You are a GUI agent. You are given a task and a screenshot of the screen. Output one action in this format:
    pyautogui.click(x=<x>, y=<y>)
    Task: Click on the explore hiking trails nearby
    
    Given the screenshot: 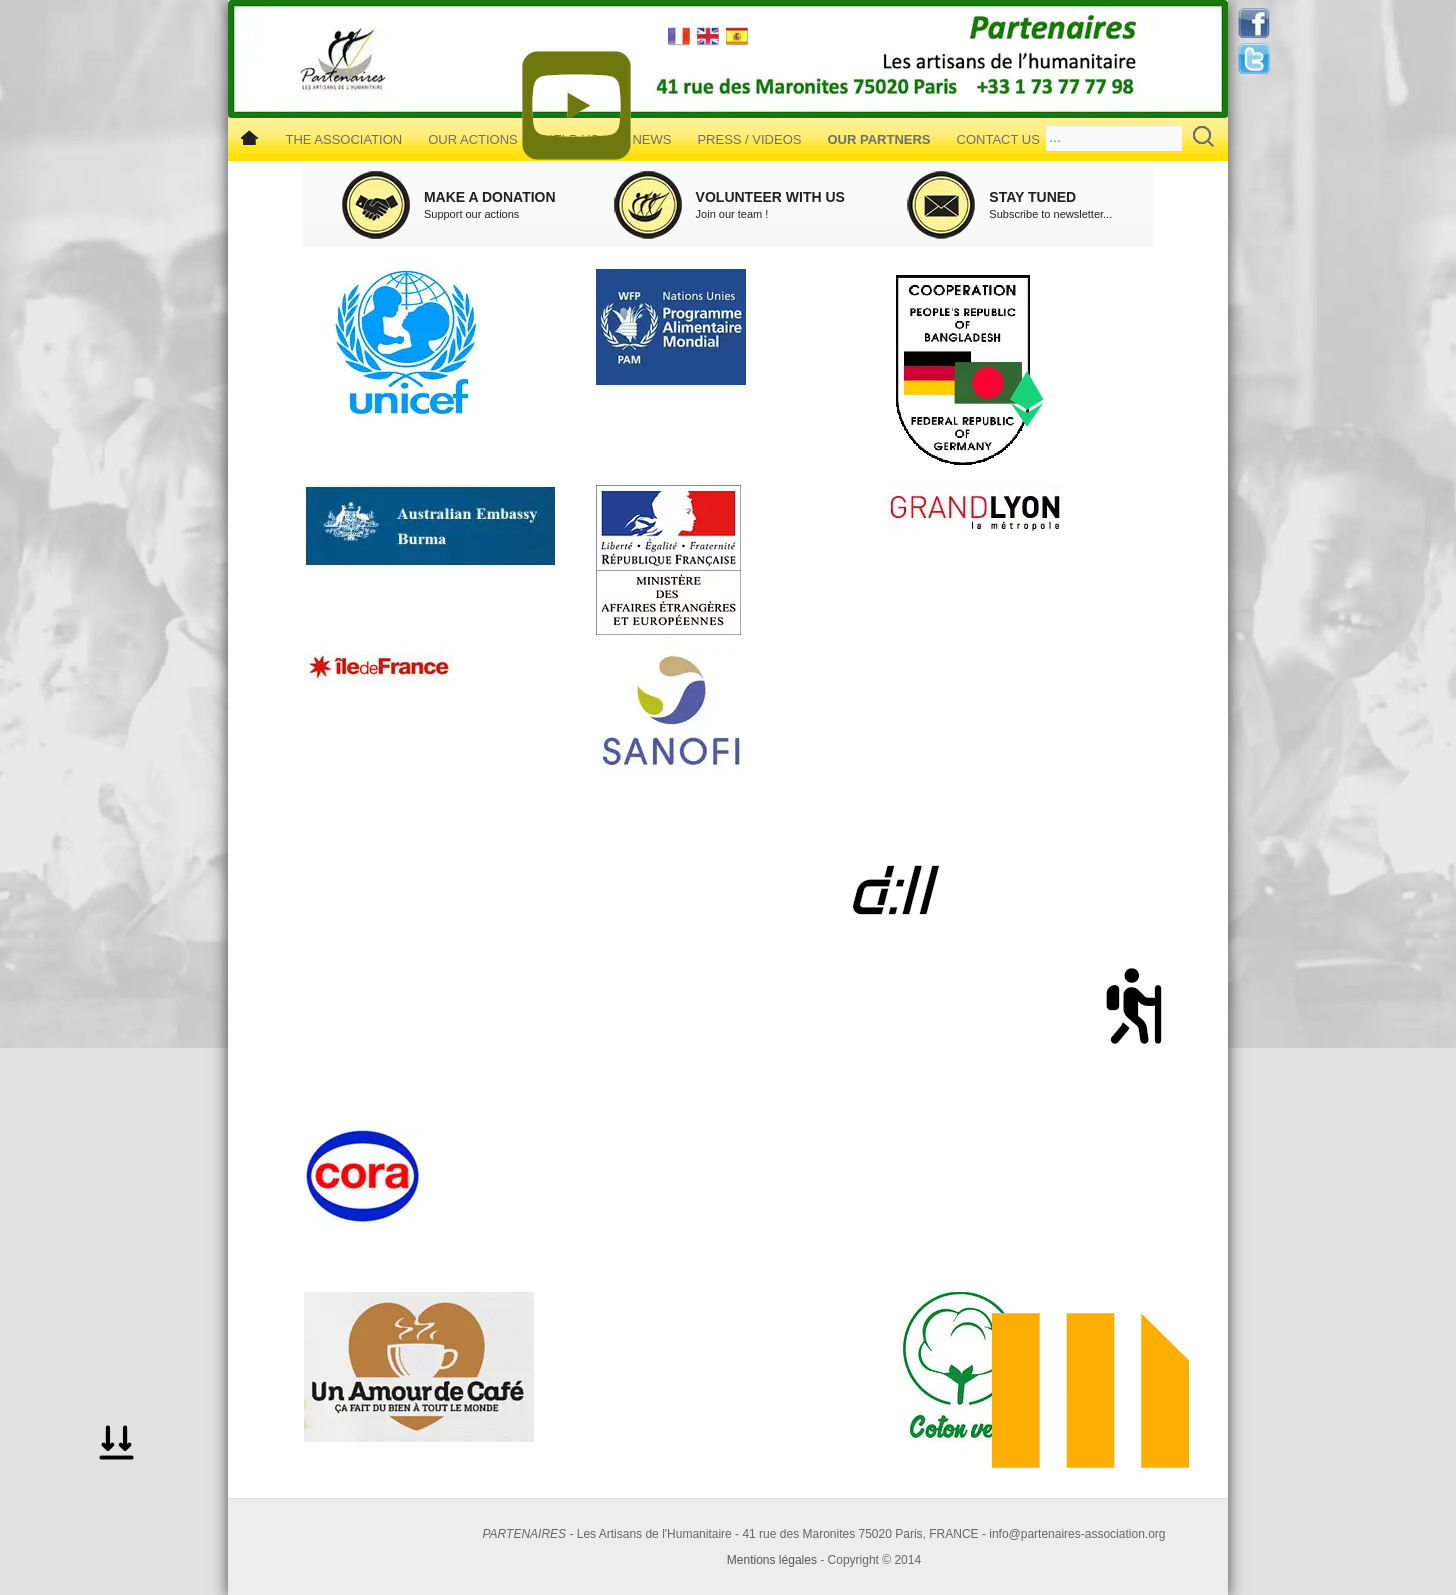 What is the action you would take?
    pyautogui.click(x=1136, y=1006)
    